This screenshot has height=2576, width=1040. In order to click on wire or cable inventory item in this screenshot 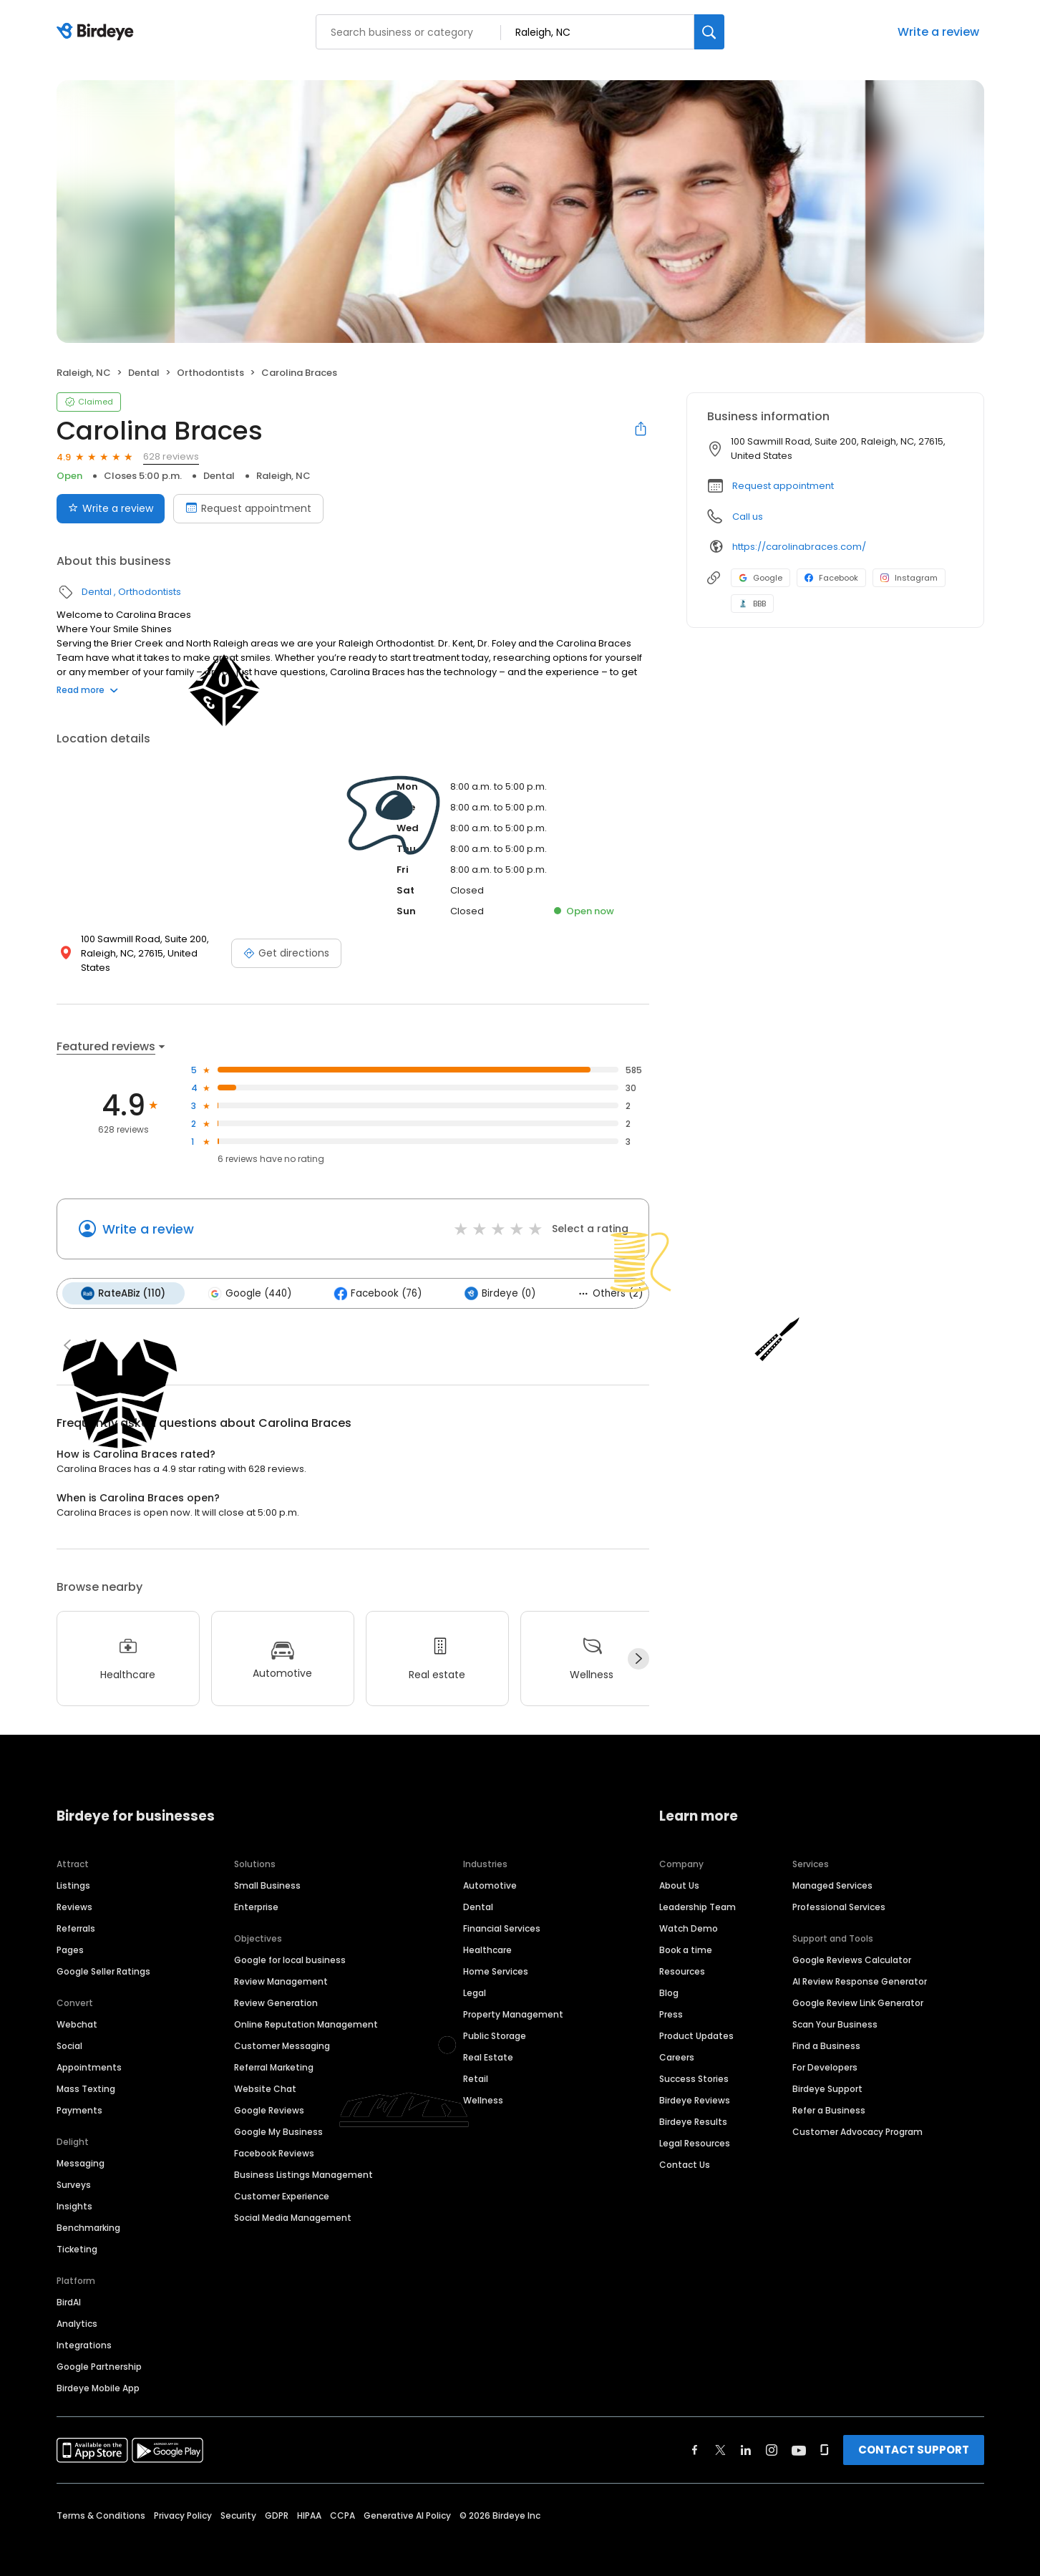, I will do `click(641, 1262)`.